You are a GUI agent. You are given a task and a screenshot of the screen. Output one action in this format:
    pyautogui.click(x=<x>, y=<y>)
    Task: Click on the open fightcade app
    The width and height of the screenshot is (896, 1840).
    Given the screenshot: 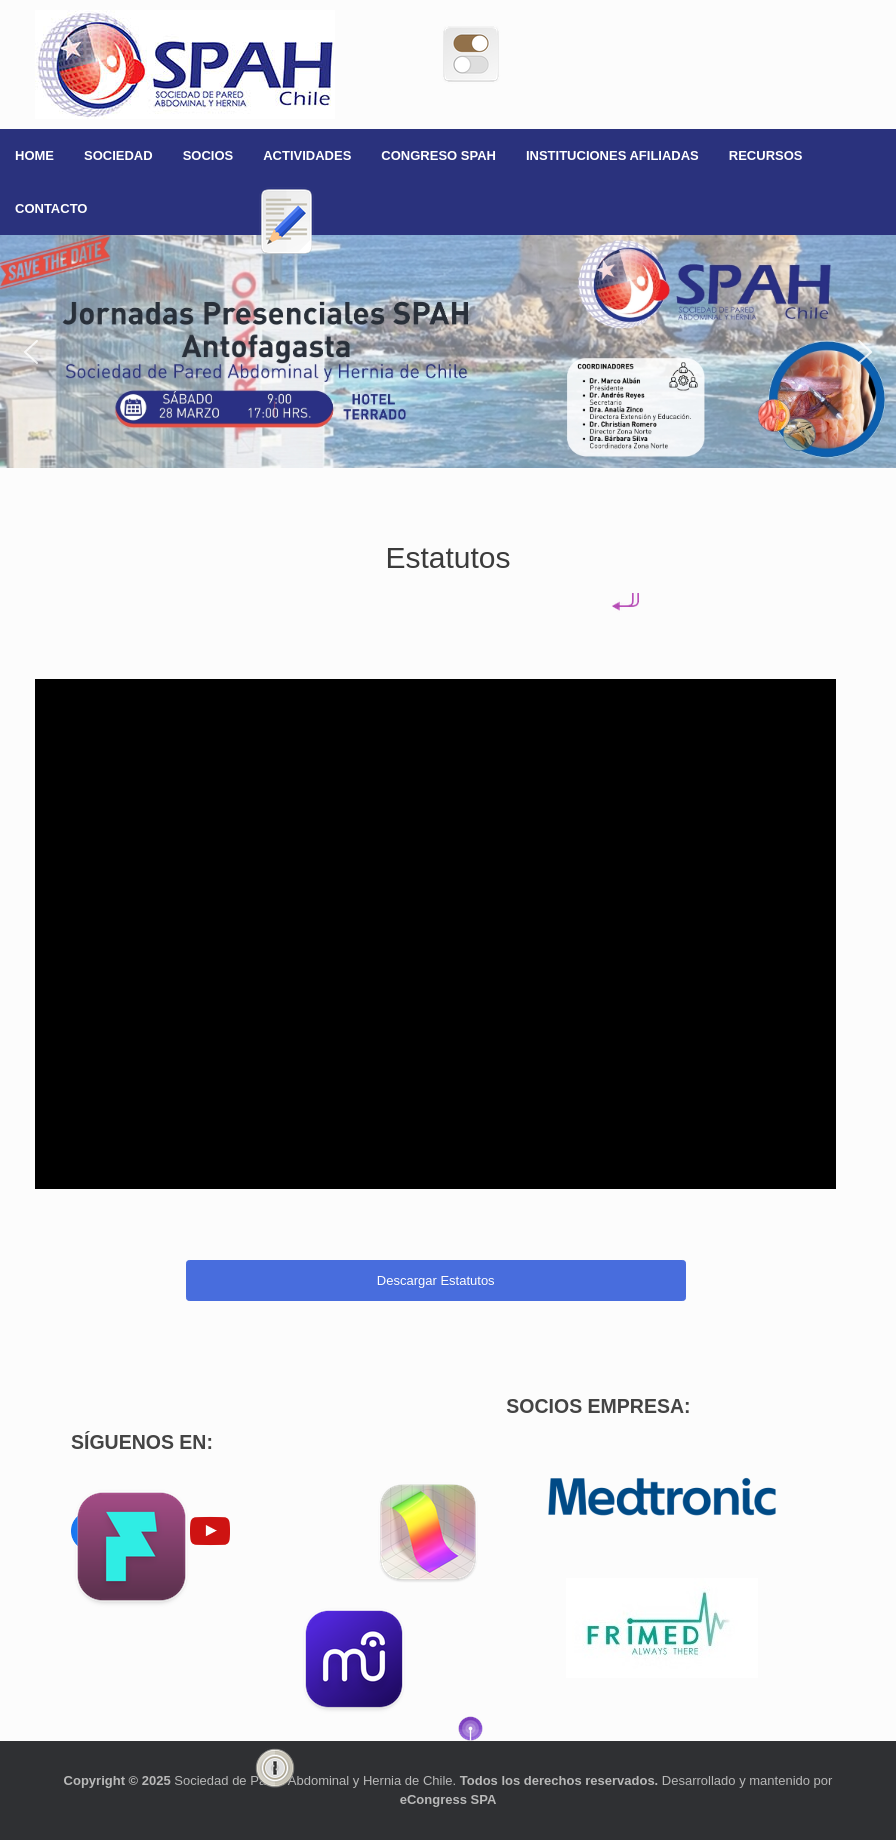 What is the action you would take?
    pyautogui.click(x=131, y=1546)
    